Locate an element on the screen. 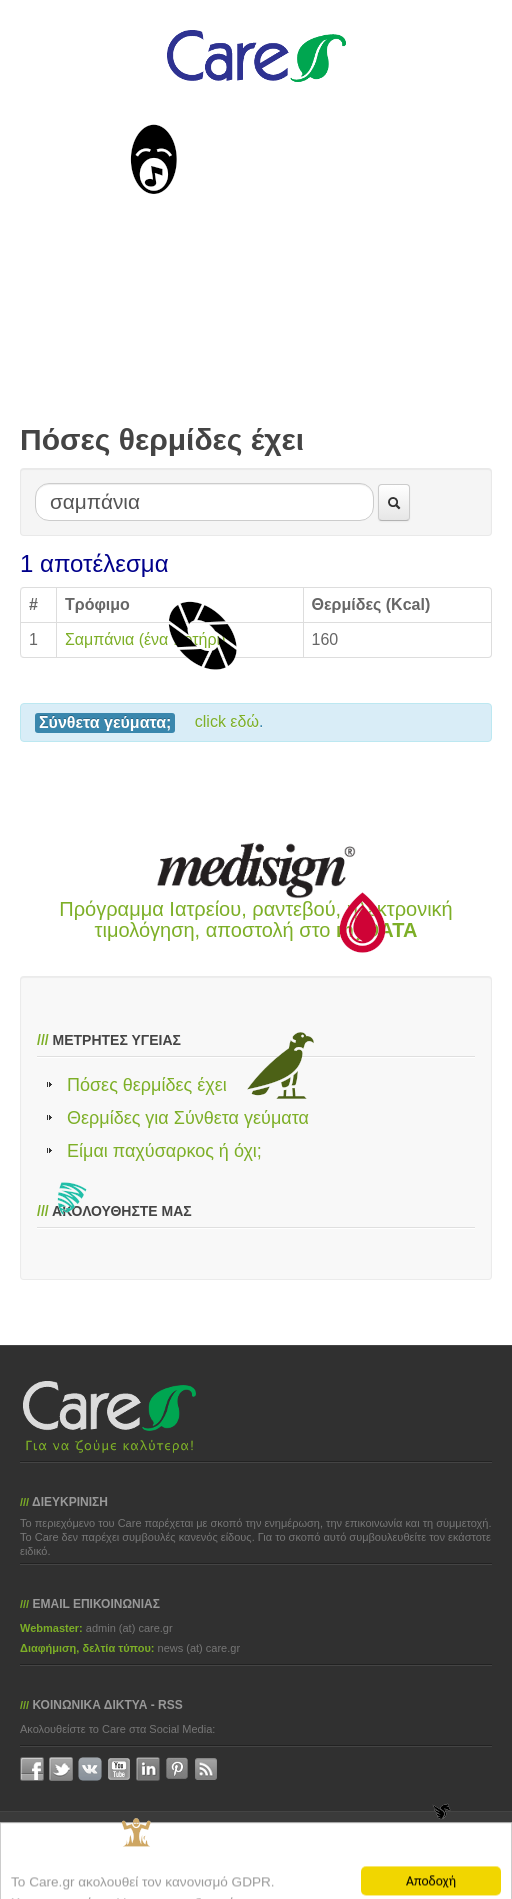  mythical creature or fantasy game element is located at coordinates (441, 1811).